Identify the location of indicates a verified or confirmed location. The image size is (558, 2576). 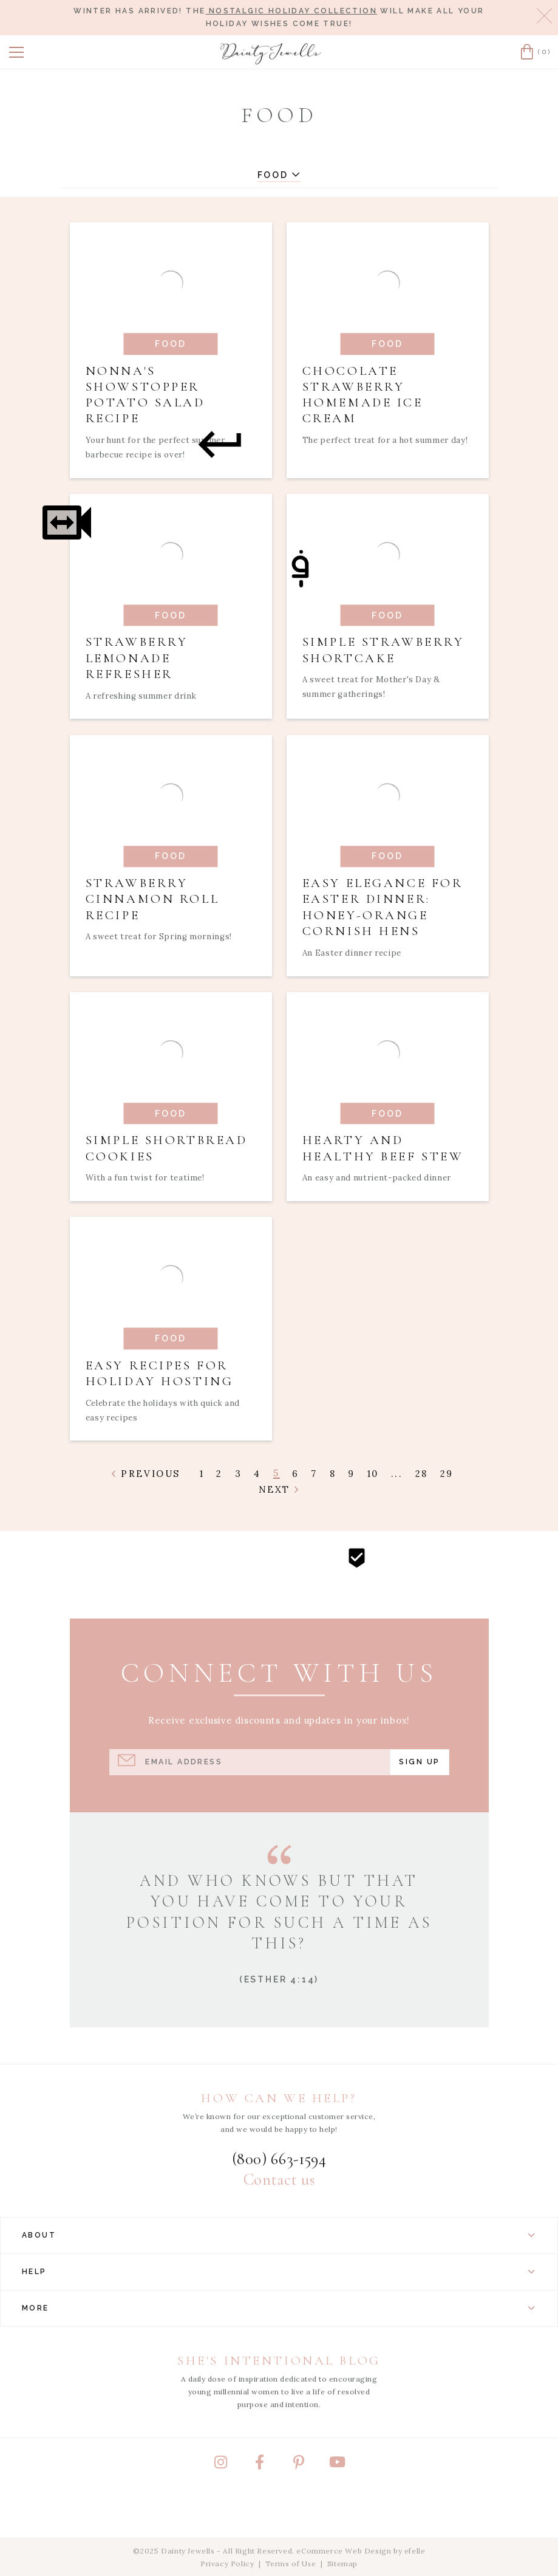
(356, 1558).